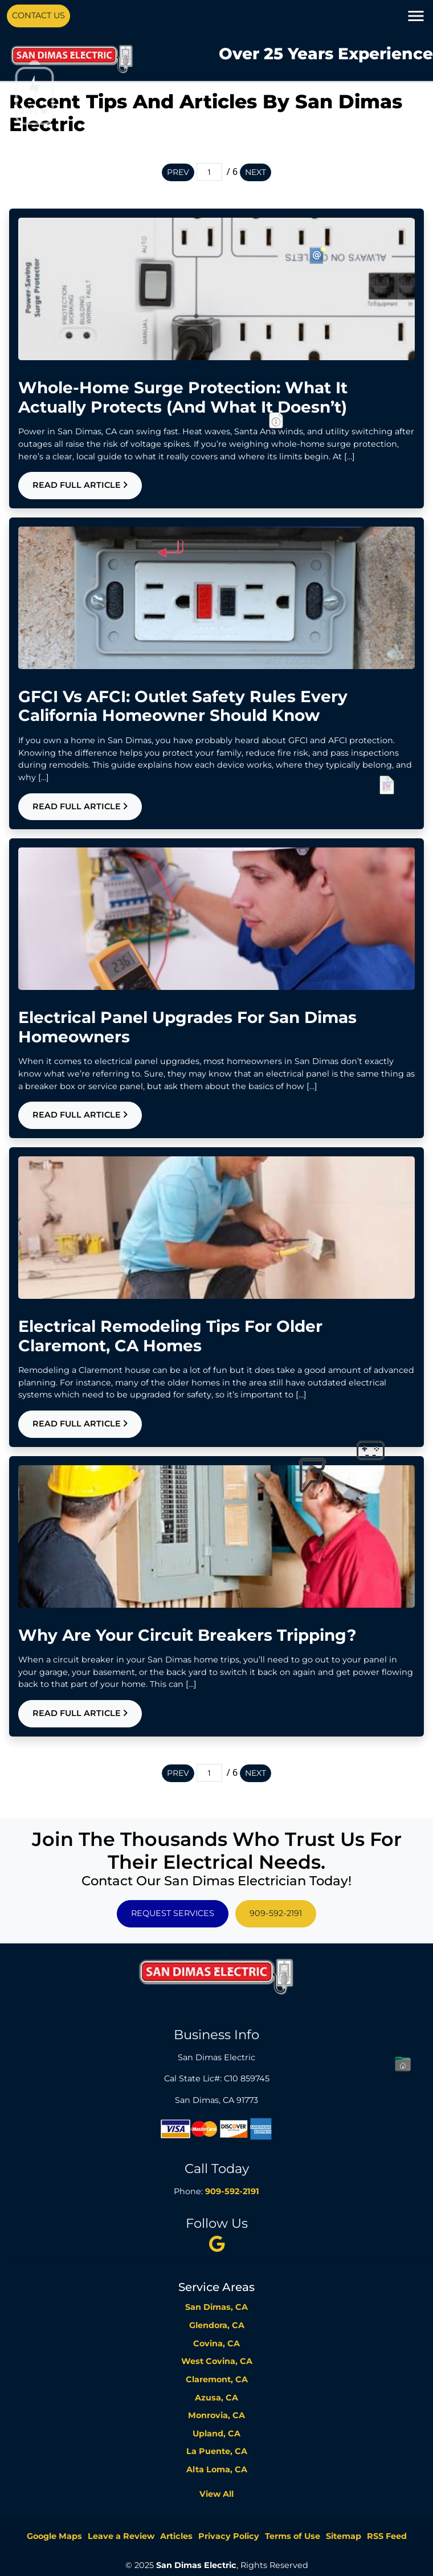  What do you see at coordinates (370, 1451) in the screenshot?
I see `connect a game controller` at bounding box center [370, 1451].